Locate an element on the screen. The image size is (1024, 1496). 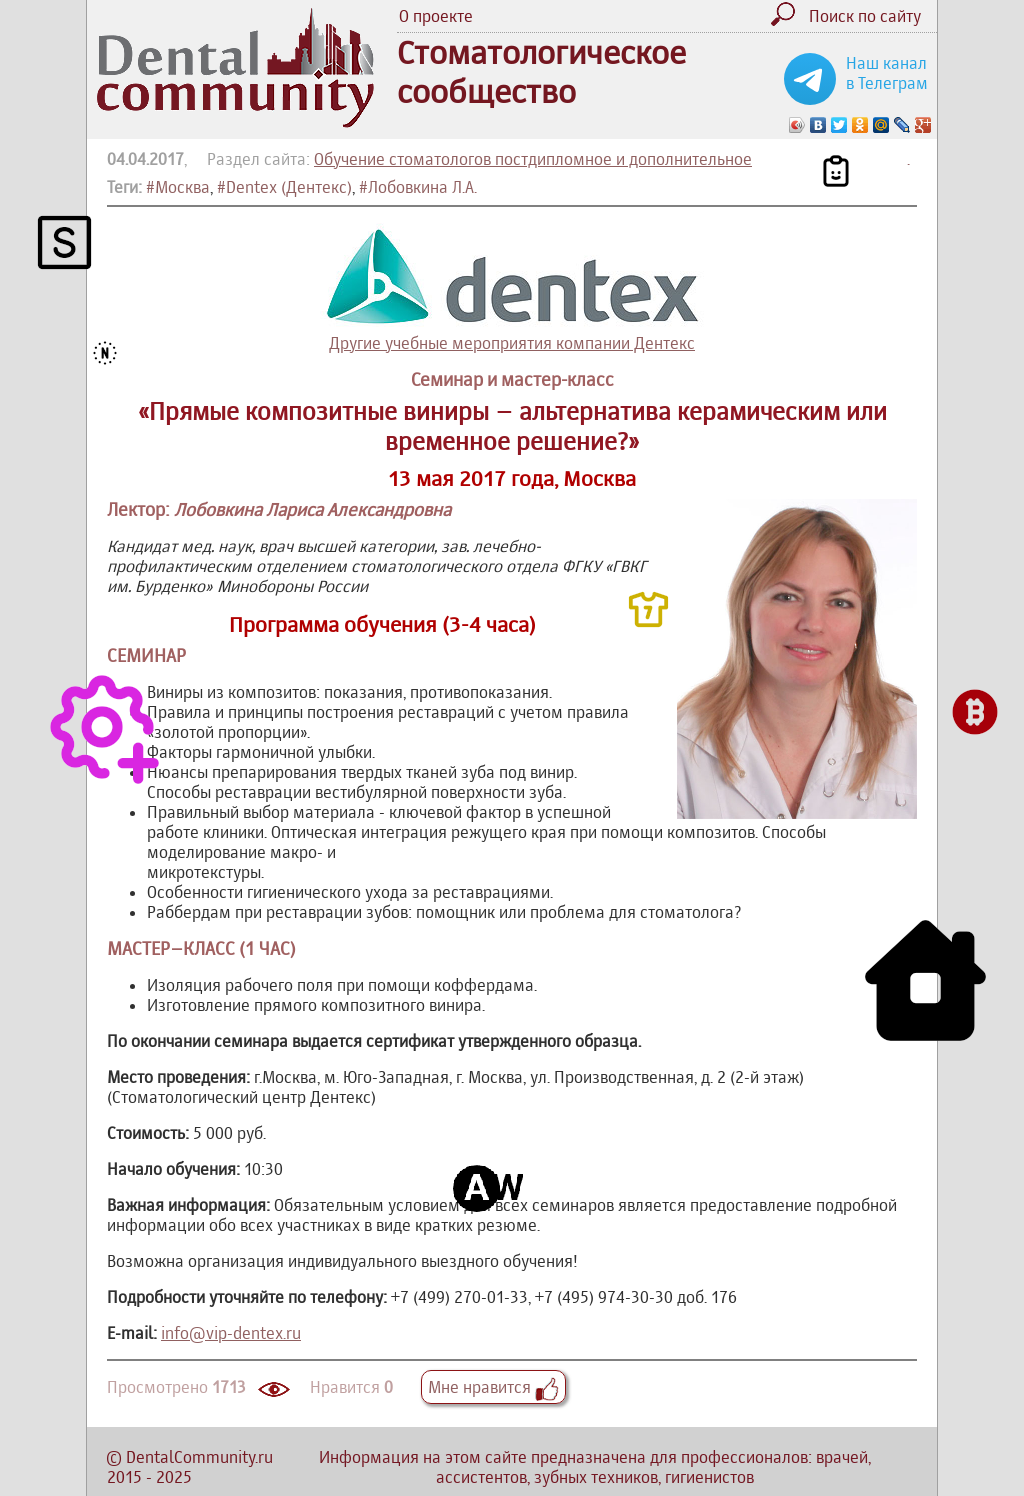
indicates a draft or pending status for an item is located at coordinates (105, 353).